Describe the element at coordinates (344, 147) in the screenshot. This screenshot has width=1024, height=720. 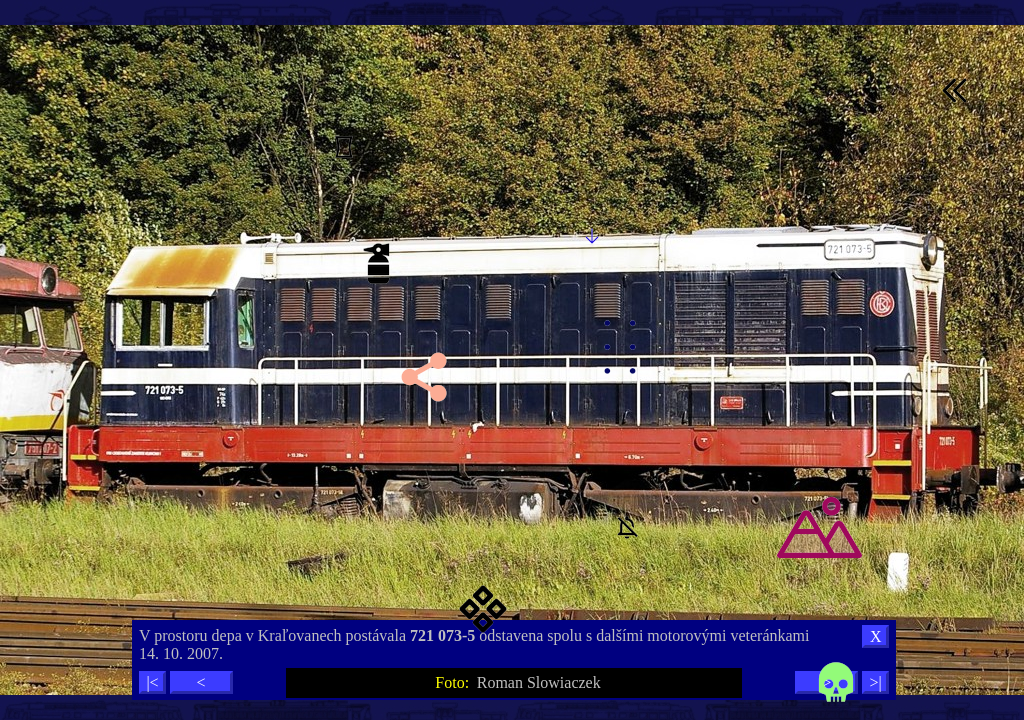
I see `switch to vertical panorama capture mode` at that location.